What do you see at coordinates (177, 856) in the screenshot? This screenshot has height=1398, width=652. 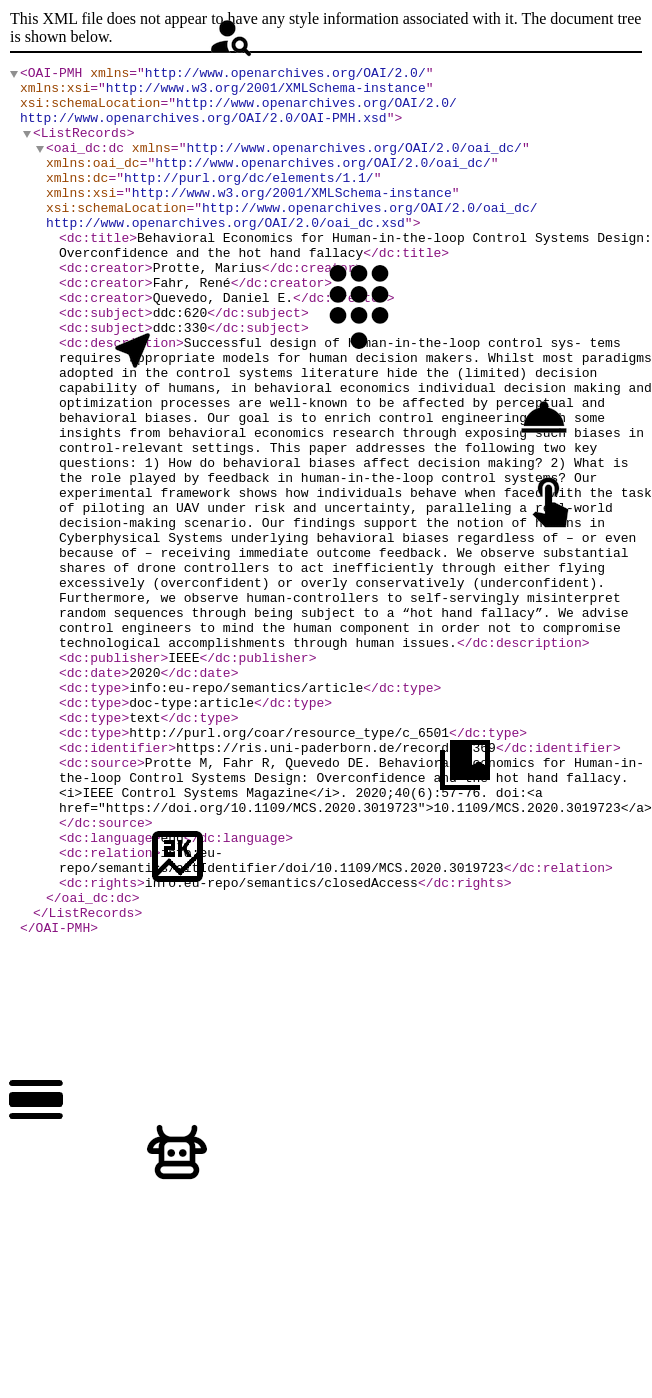 I see `view 2K resolution video quality settings` at bounding box center [177, 856].